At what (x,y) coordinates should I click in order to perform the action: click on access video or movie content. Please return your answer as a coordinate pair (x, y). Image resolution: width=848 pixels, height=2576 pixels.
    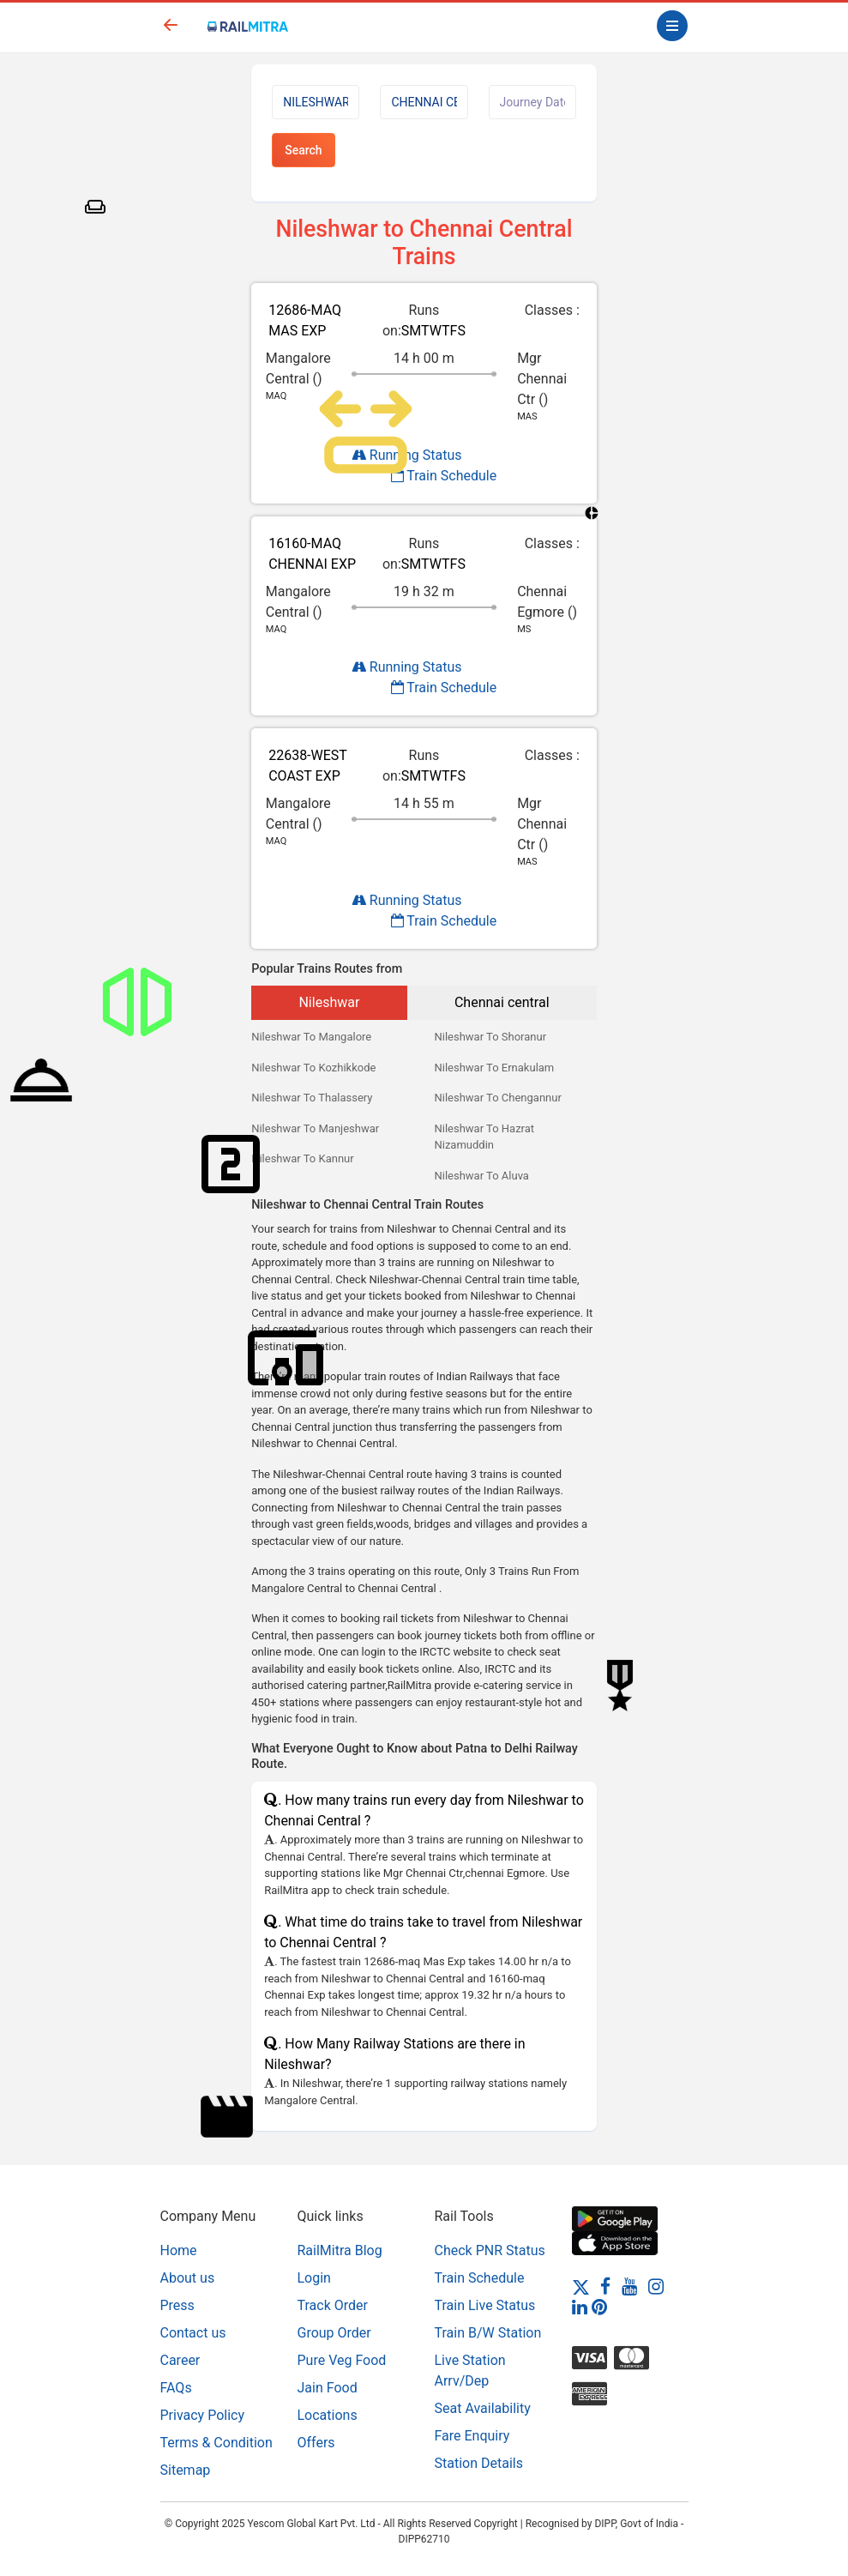
    Looking at the image, I should click on (226, 2116).